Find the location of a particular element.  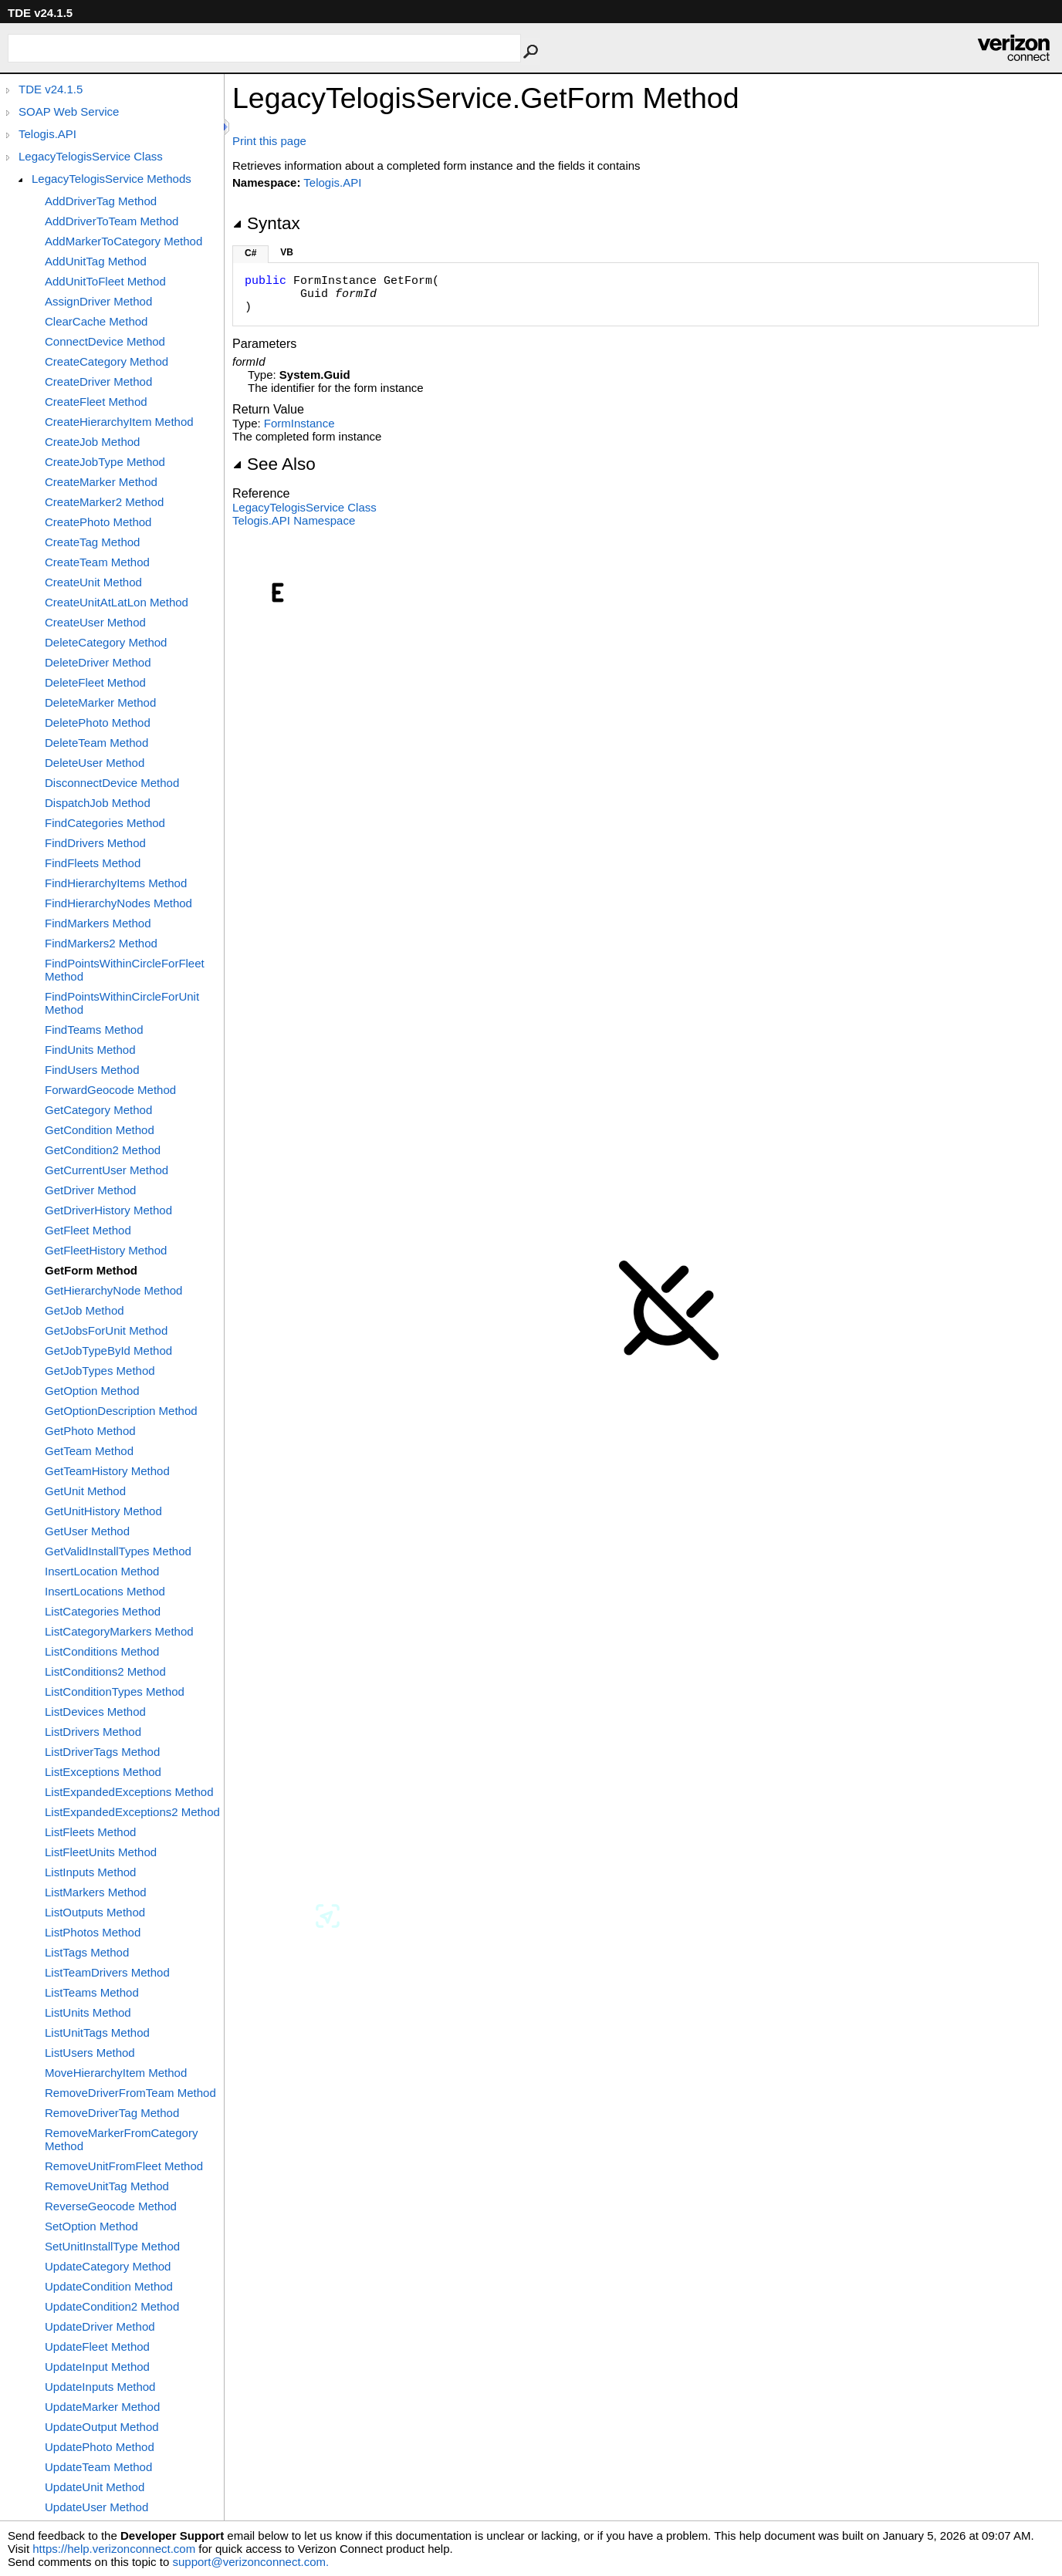

indicates device is unplugged or disconnected is located at coordinates (668, 1310).